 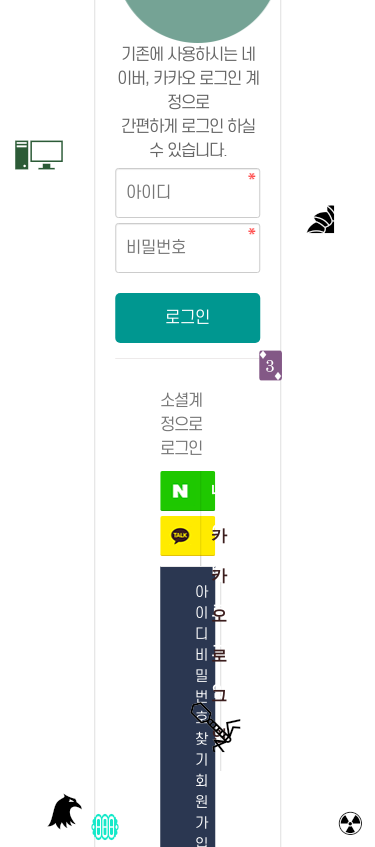 I want to click on indicates virus or malware detected, so click(x=215, y=727).